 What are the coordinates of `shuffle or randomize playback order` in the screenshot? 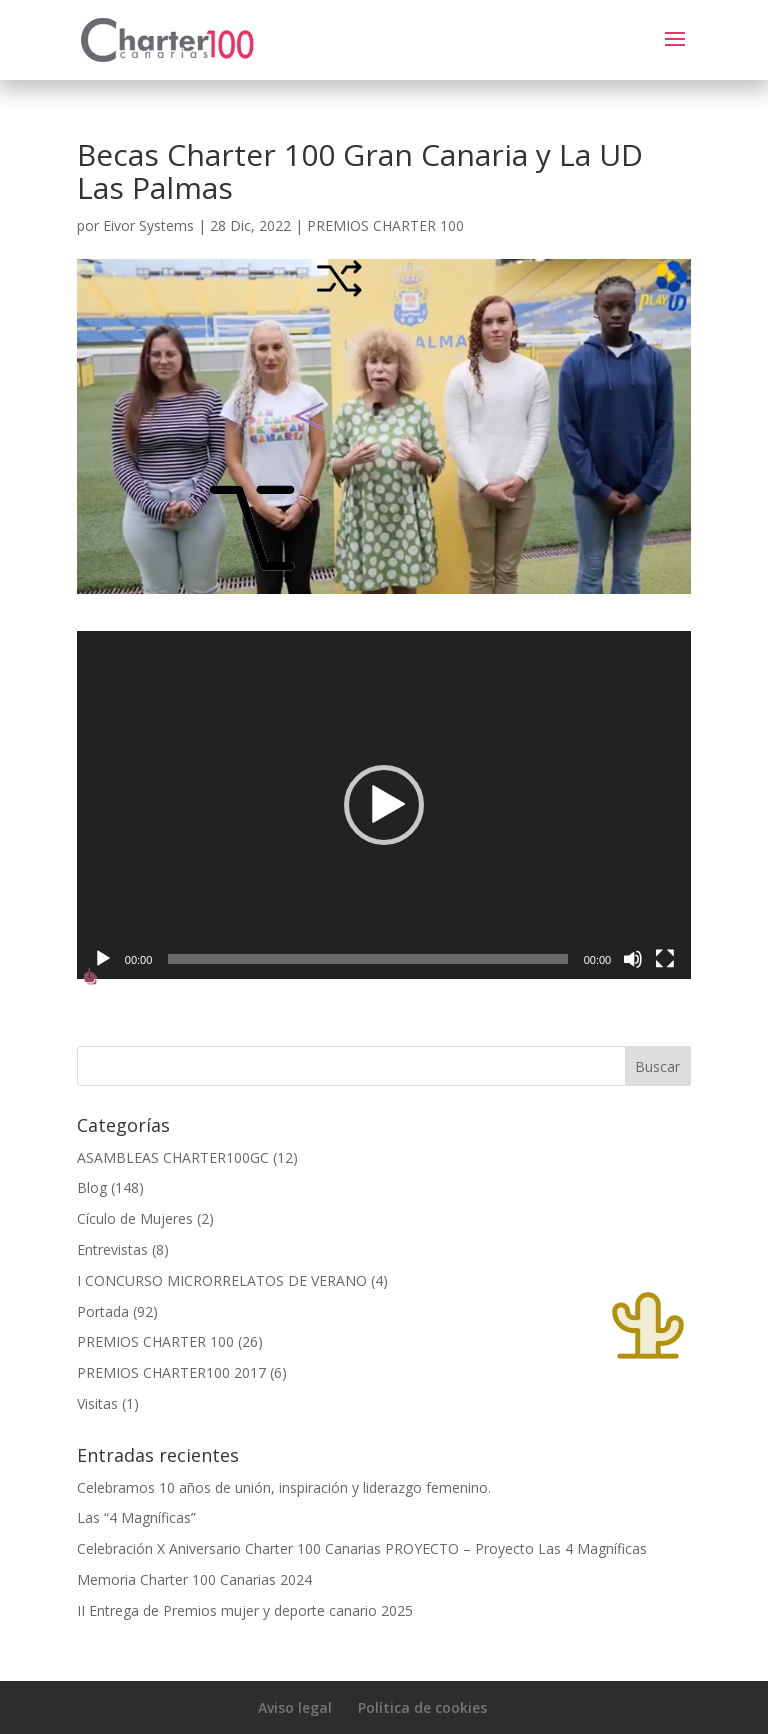 It's located at (338, 278).